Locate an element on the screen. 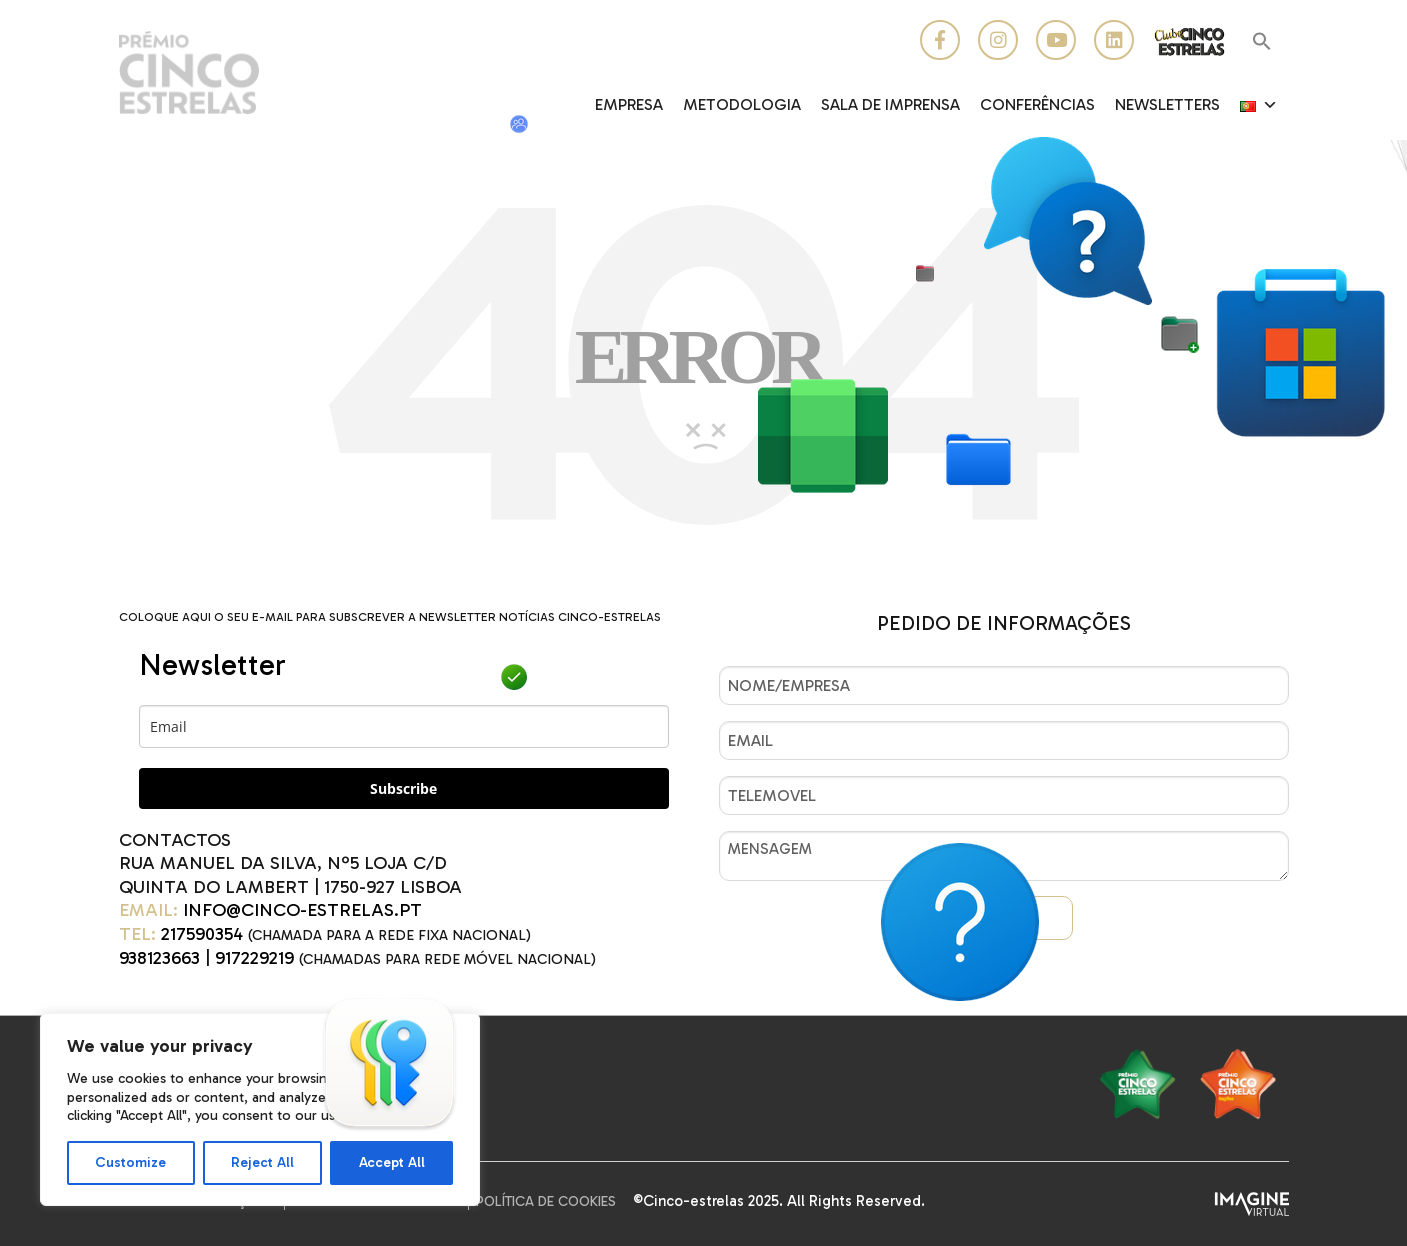 This screenshot has width=1407, height=1246. switch user account is located at coordinates (519, 124).